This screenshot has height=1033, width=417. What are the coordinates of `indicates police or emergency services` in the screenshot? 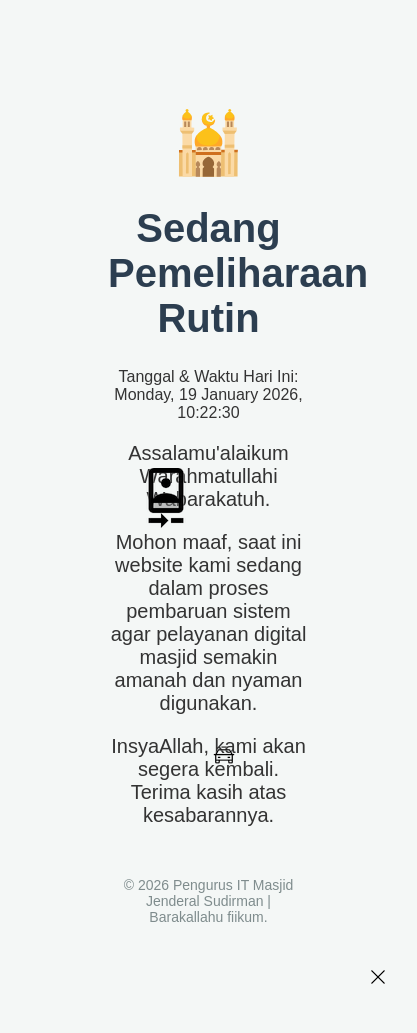 It's located at (224, 756).